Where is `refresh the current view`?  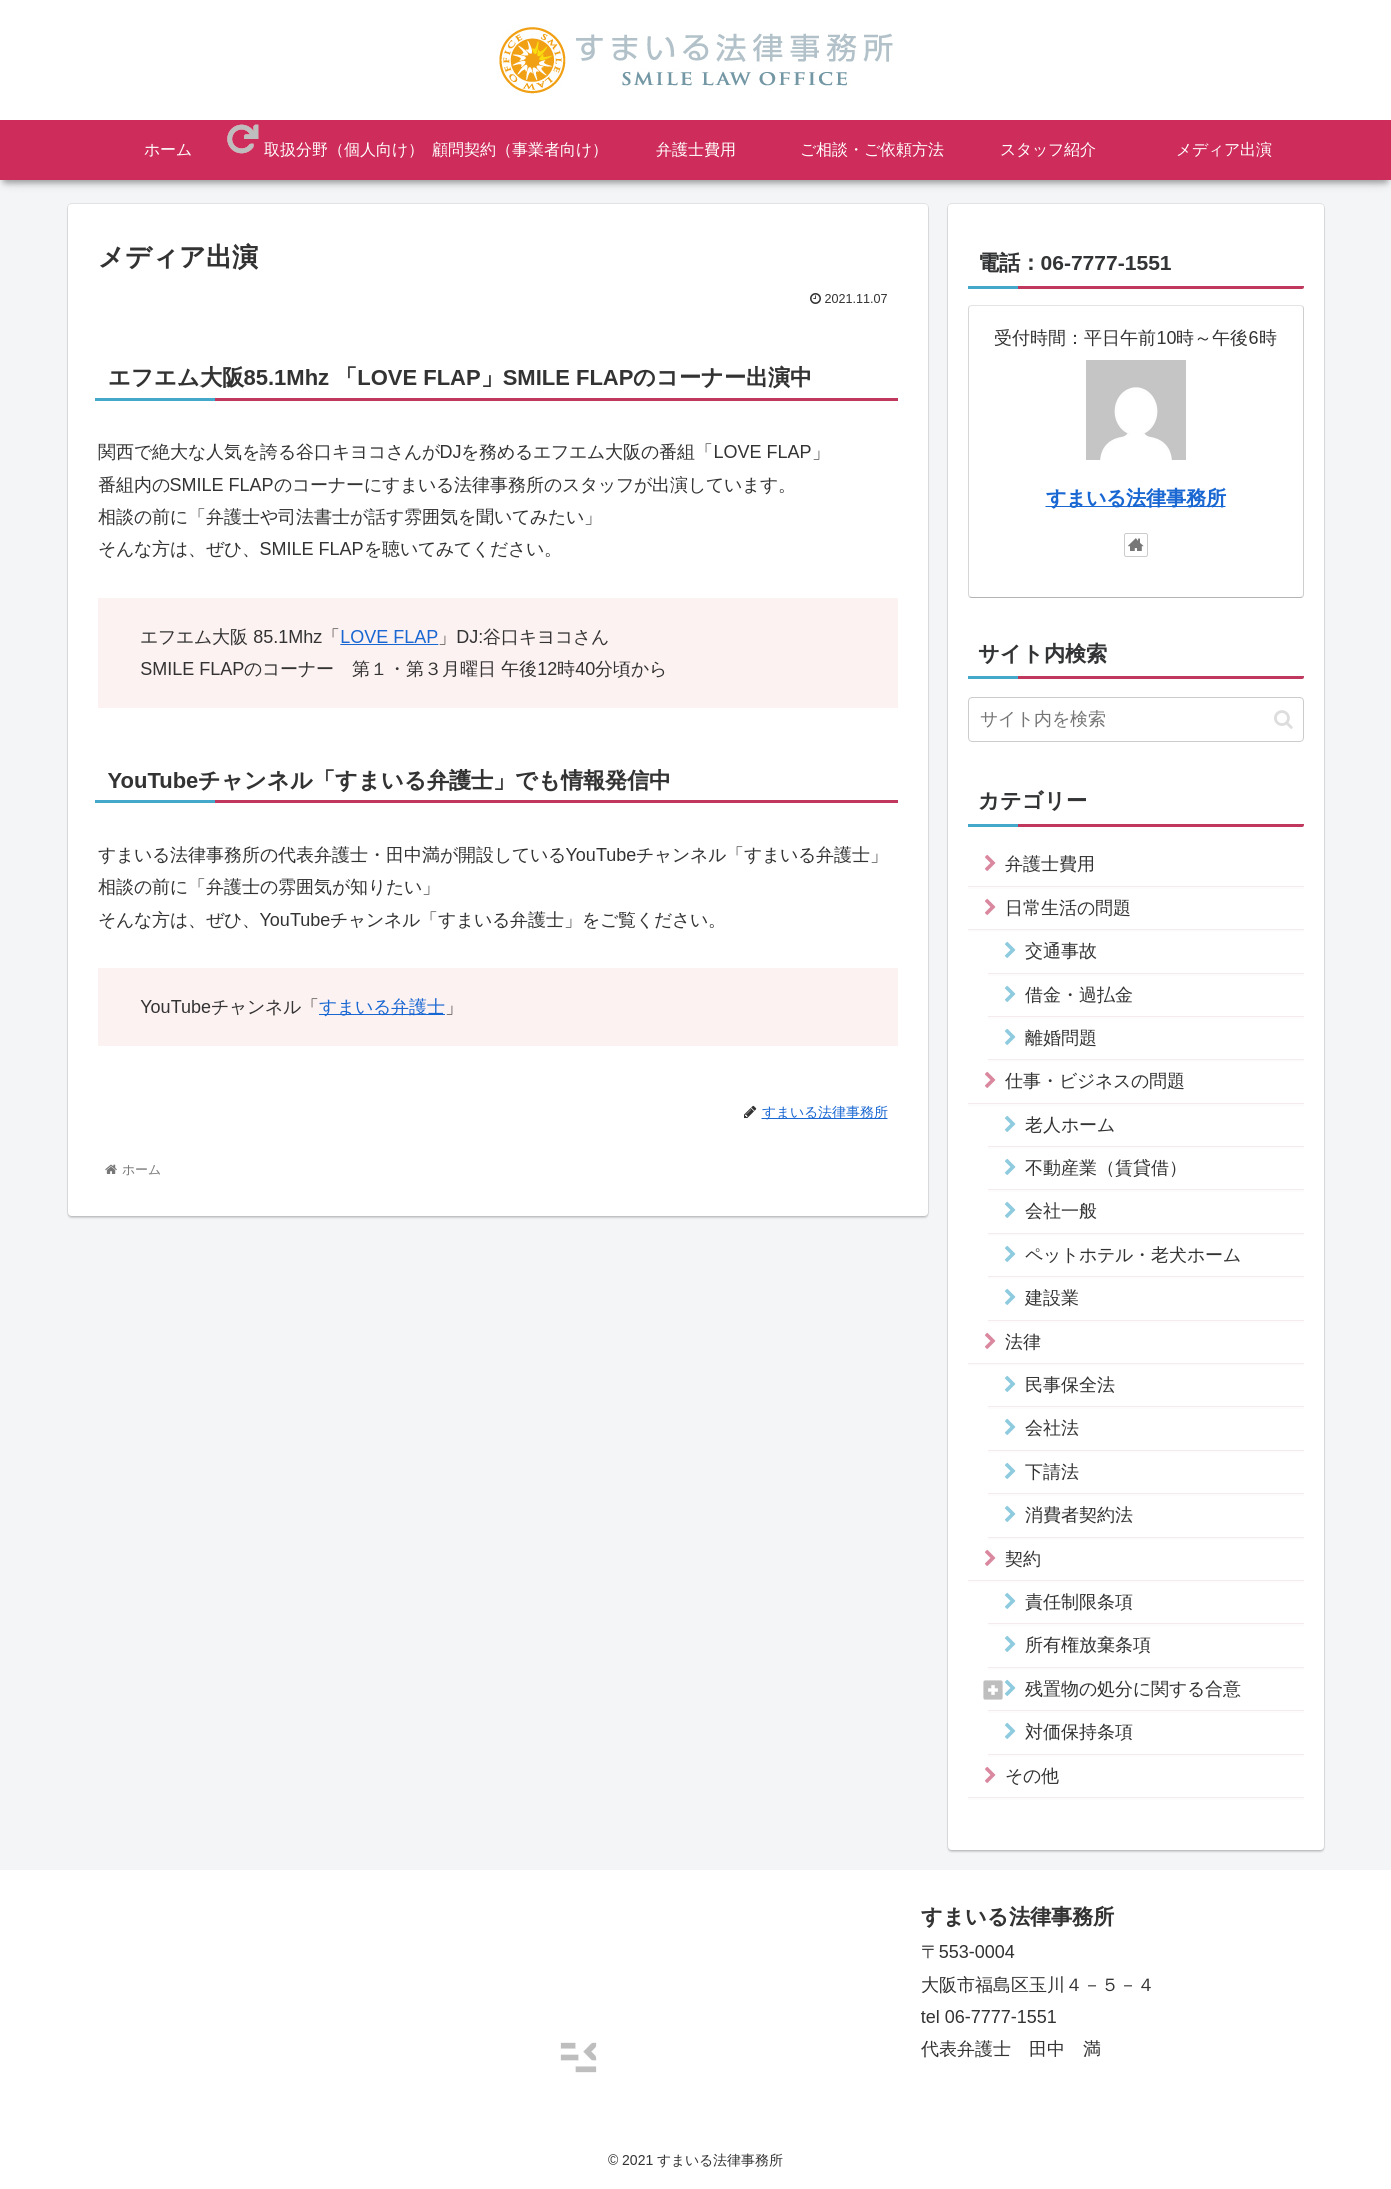
refresh the current view is located at coordinates (244, 139).